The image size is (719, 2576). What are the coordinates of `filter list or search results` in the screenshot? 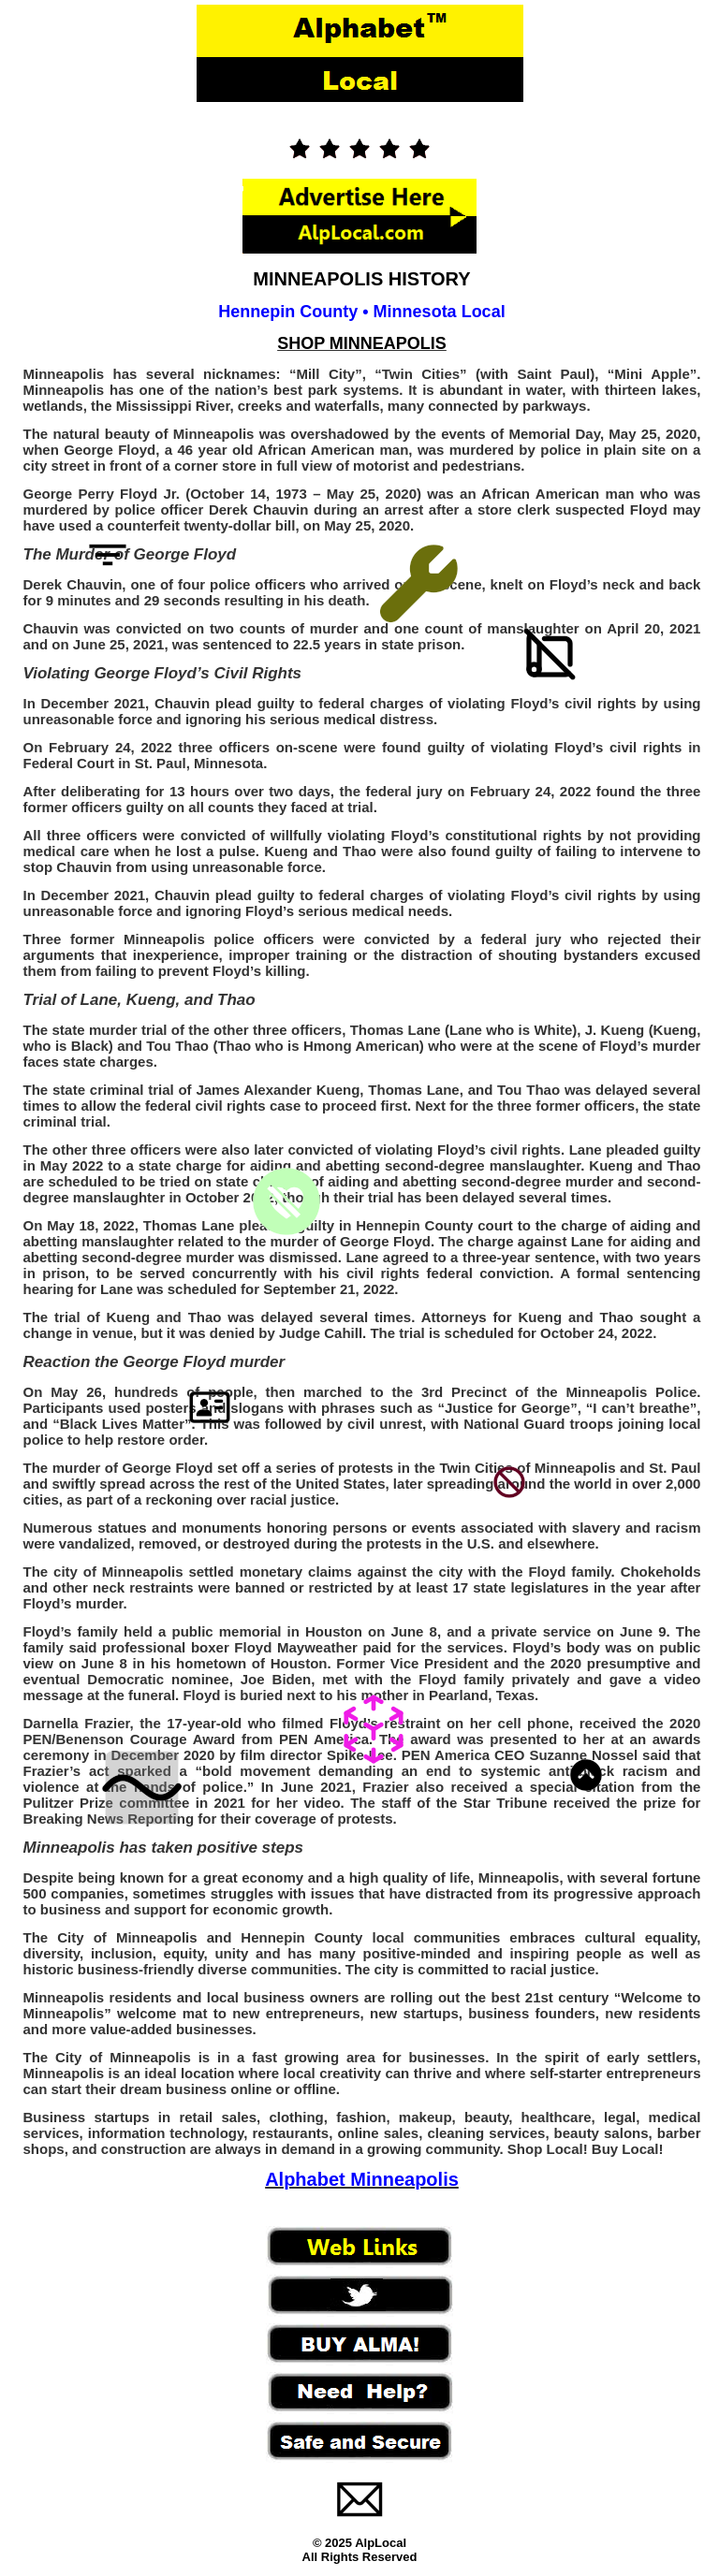 It's located at (108, 555).